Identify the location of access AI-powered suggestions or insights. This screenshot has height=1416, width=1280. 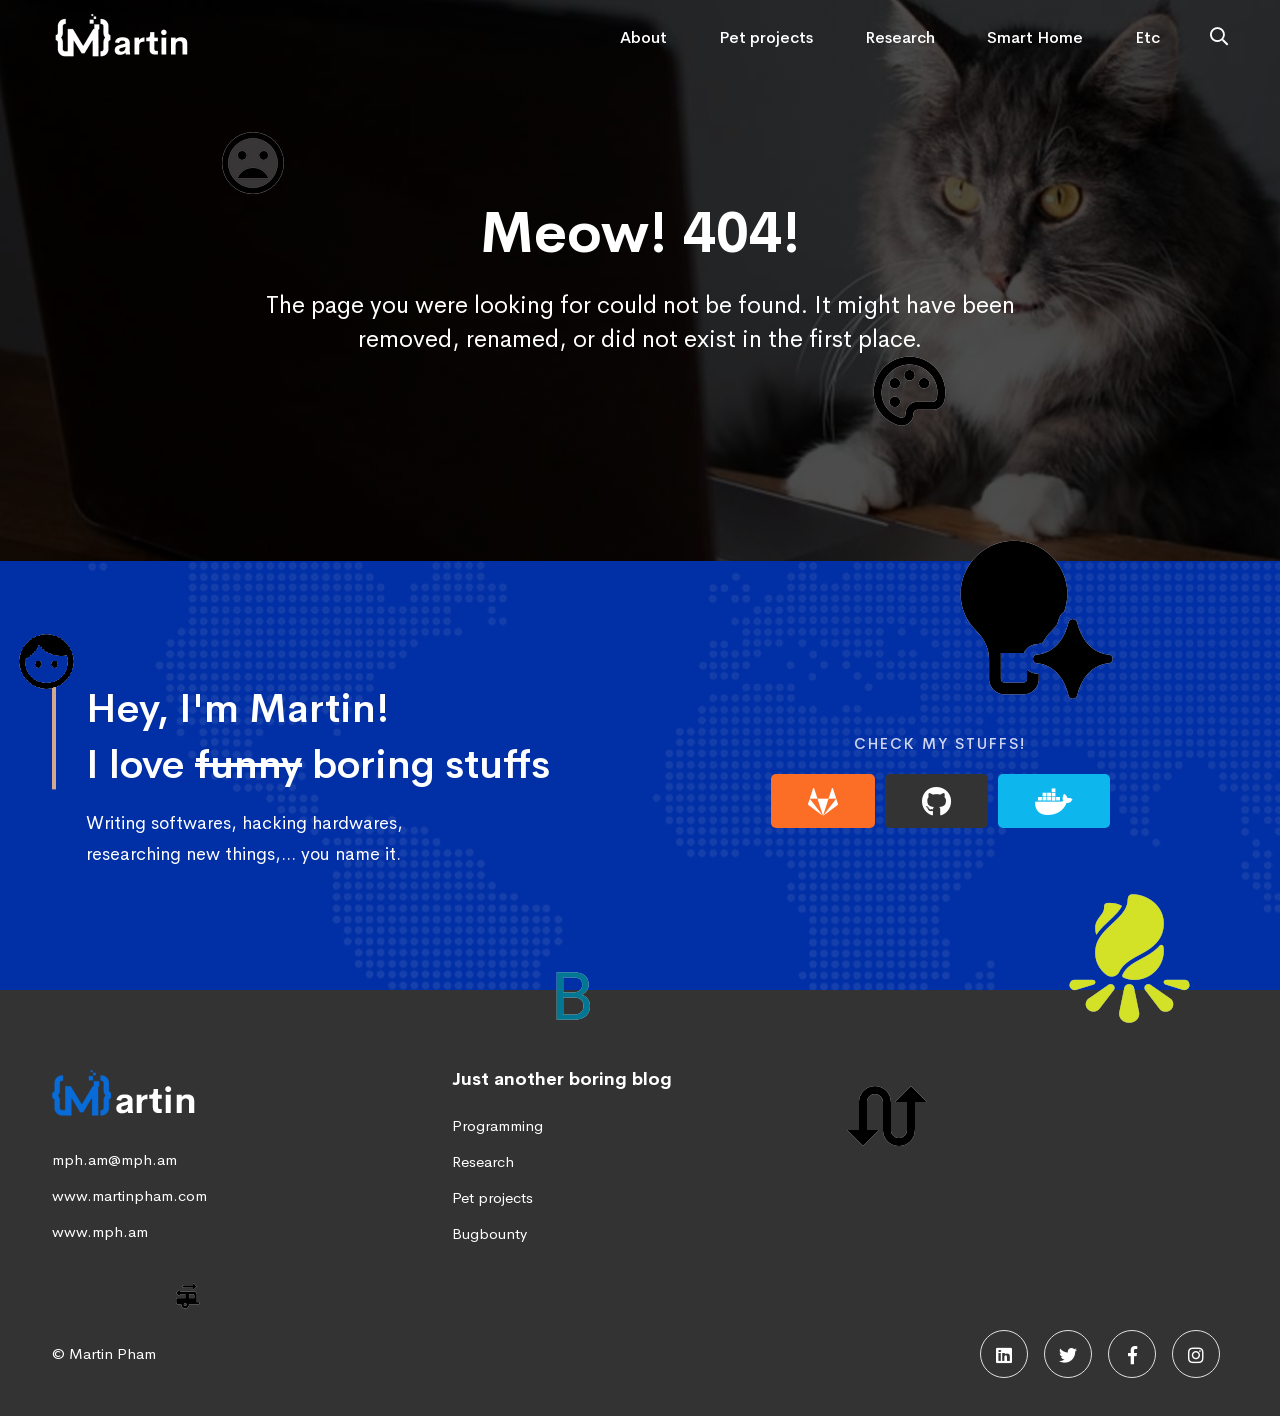
(1031, 623).